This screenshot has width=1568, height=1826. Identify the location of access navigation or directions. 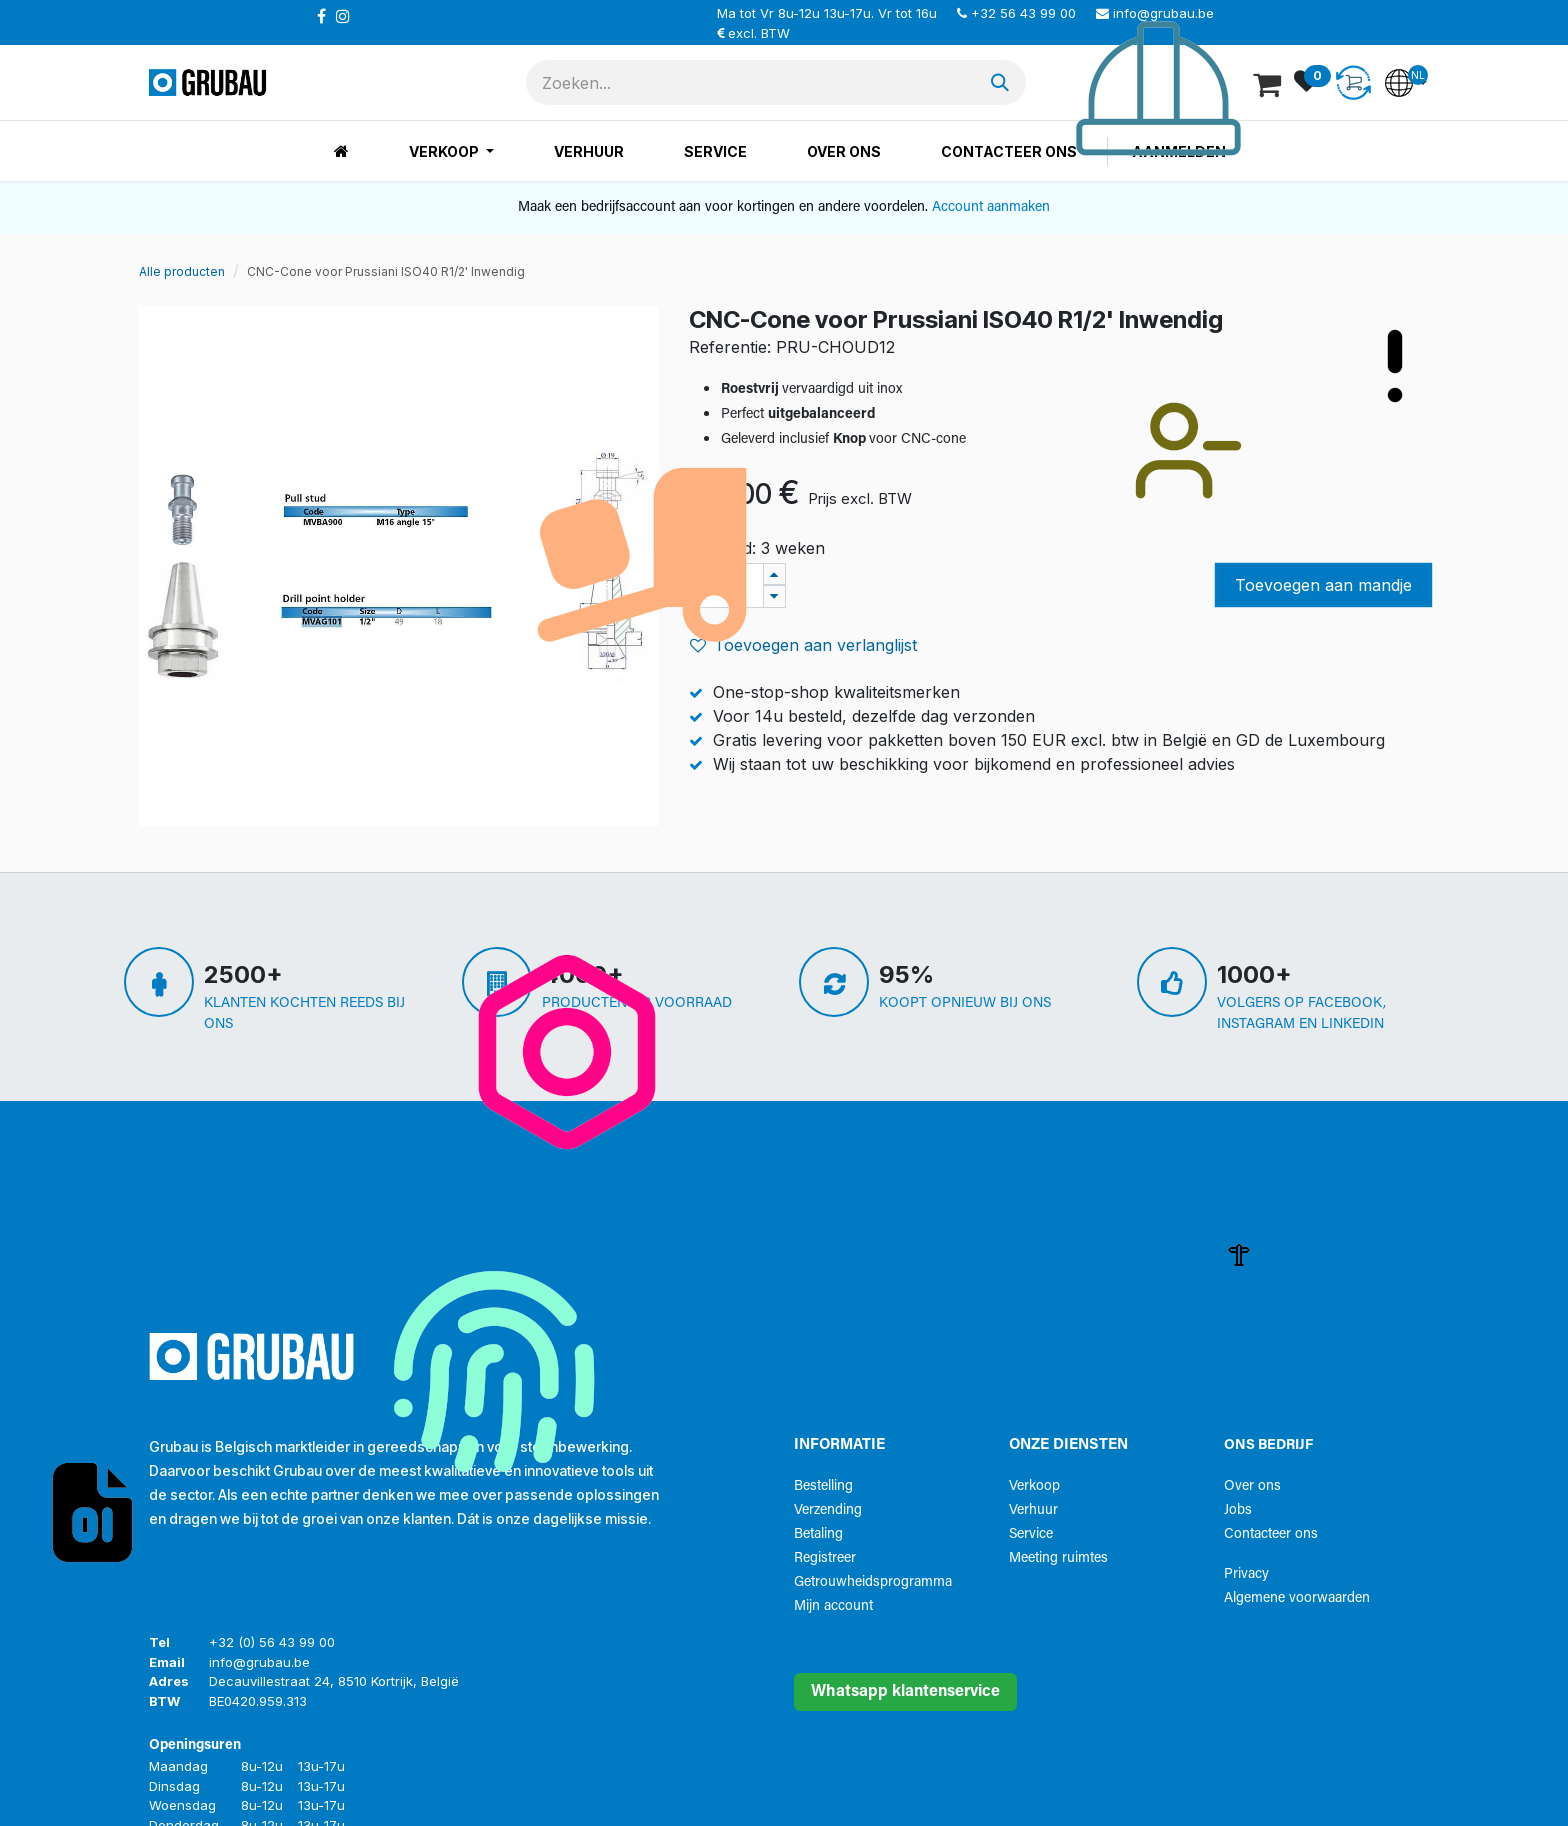
(1239, 1255).